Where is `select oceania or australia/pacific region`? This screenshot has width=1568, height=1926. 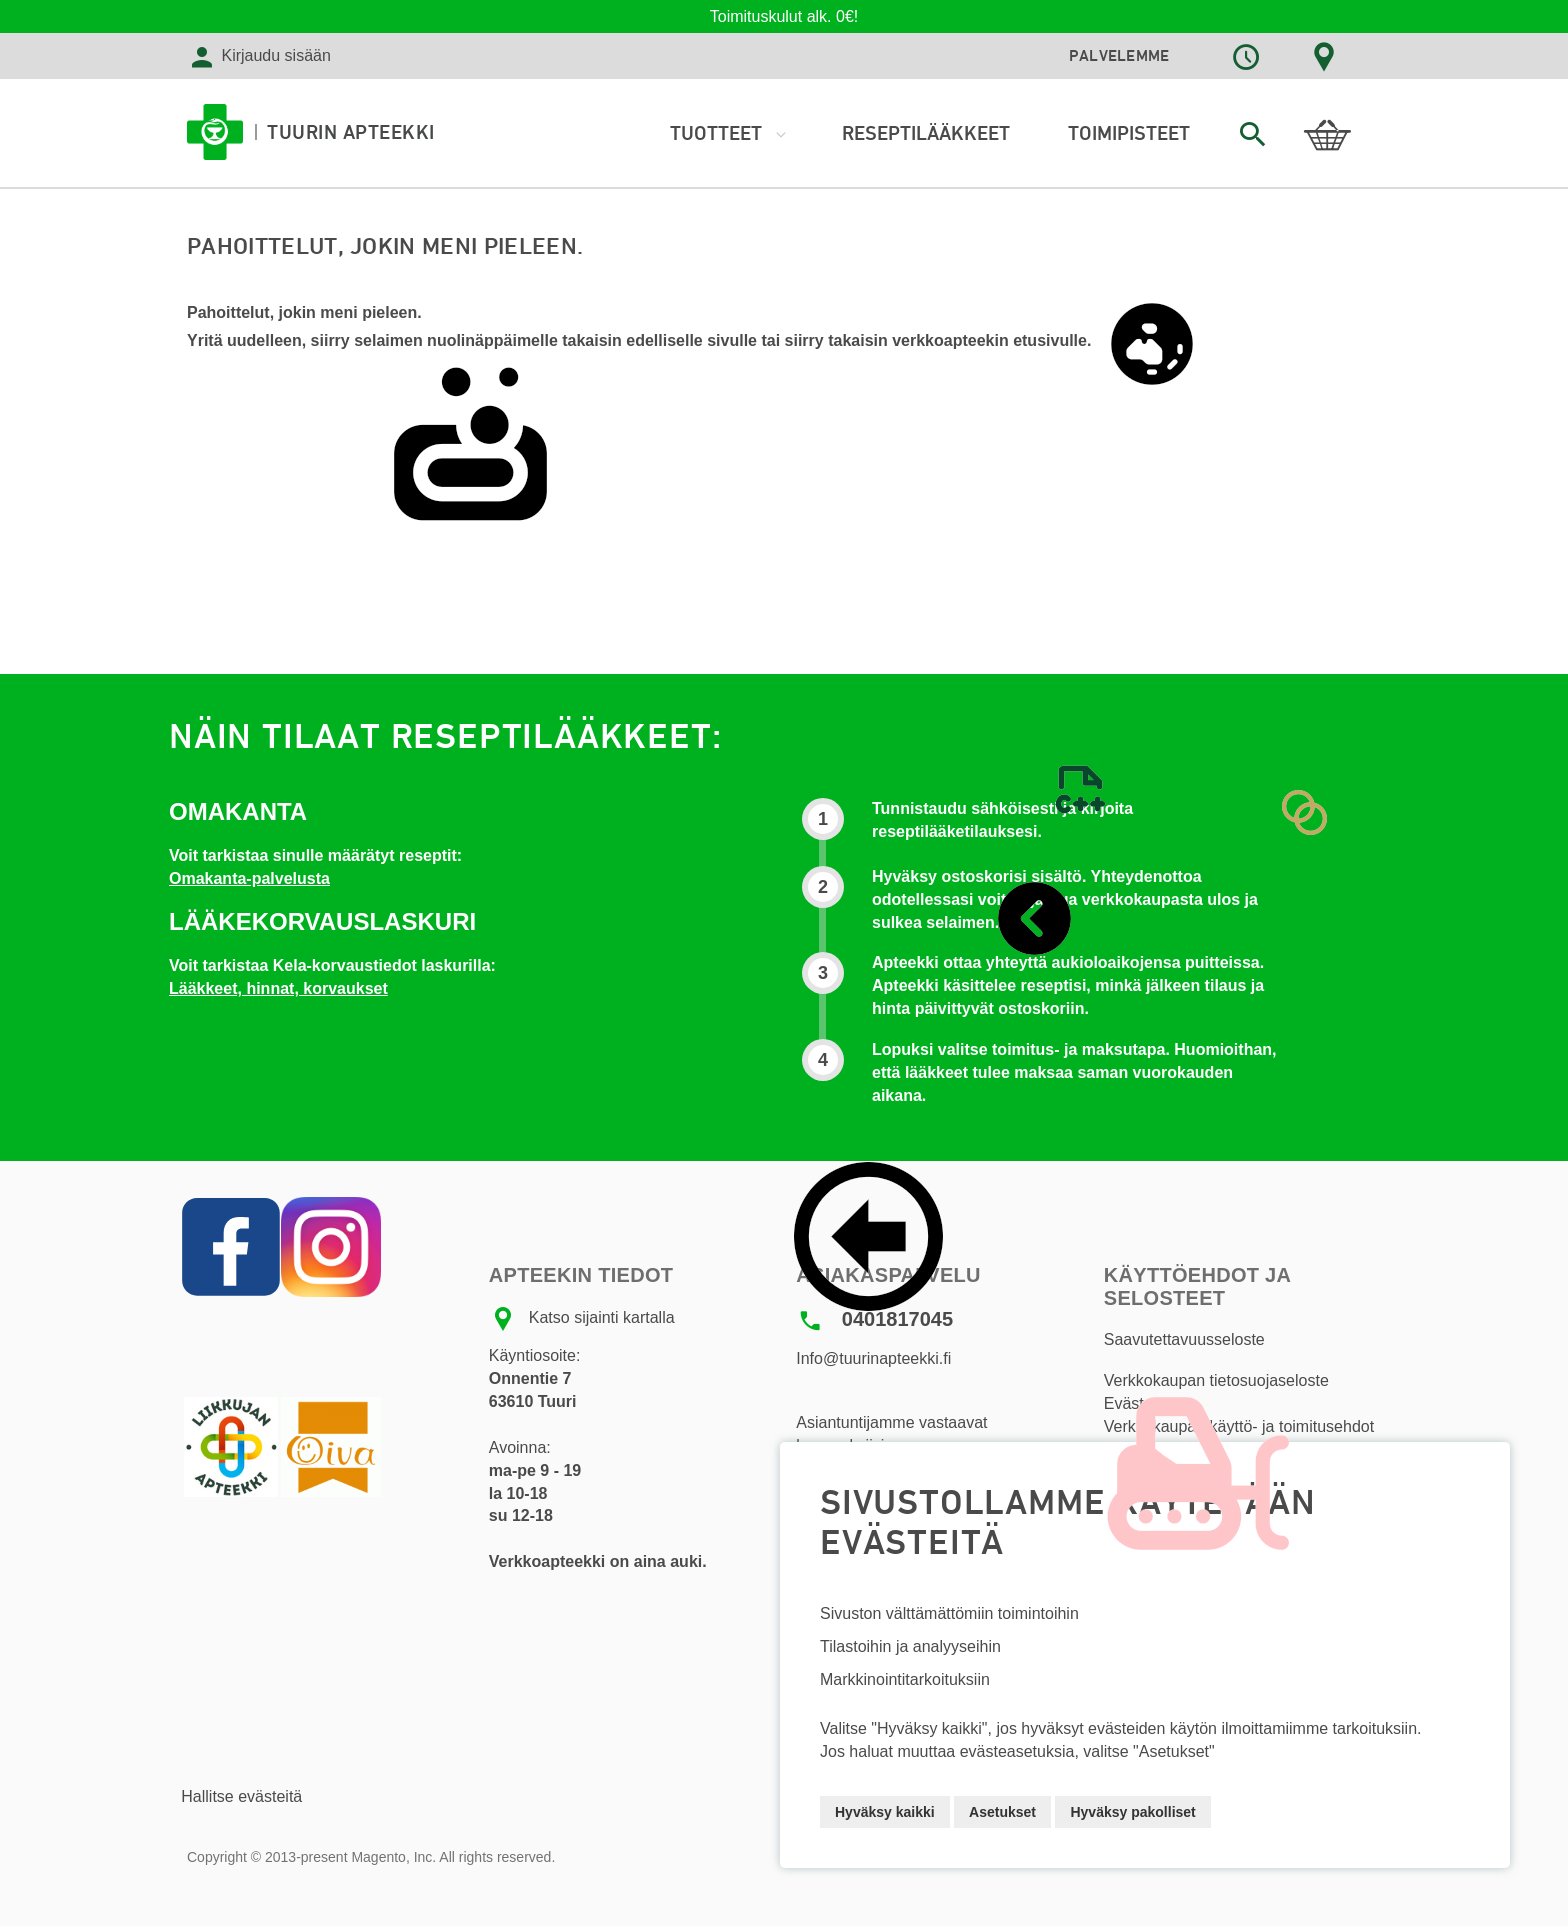 select oceania or australia/pacific region is located at coordinates (1152, 344).